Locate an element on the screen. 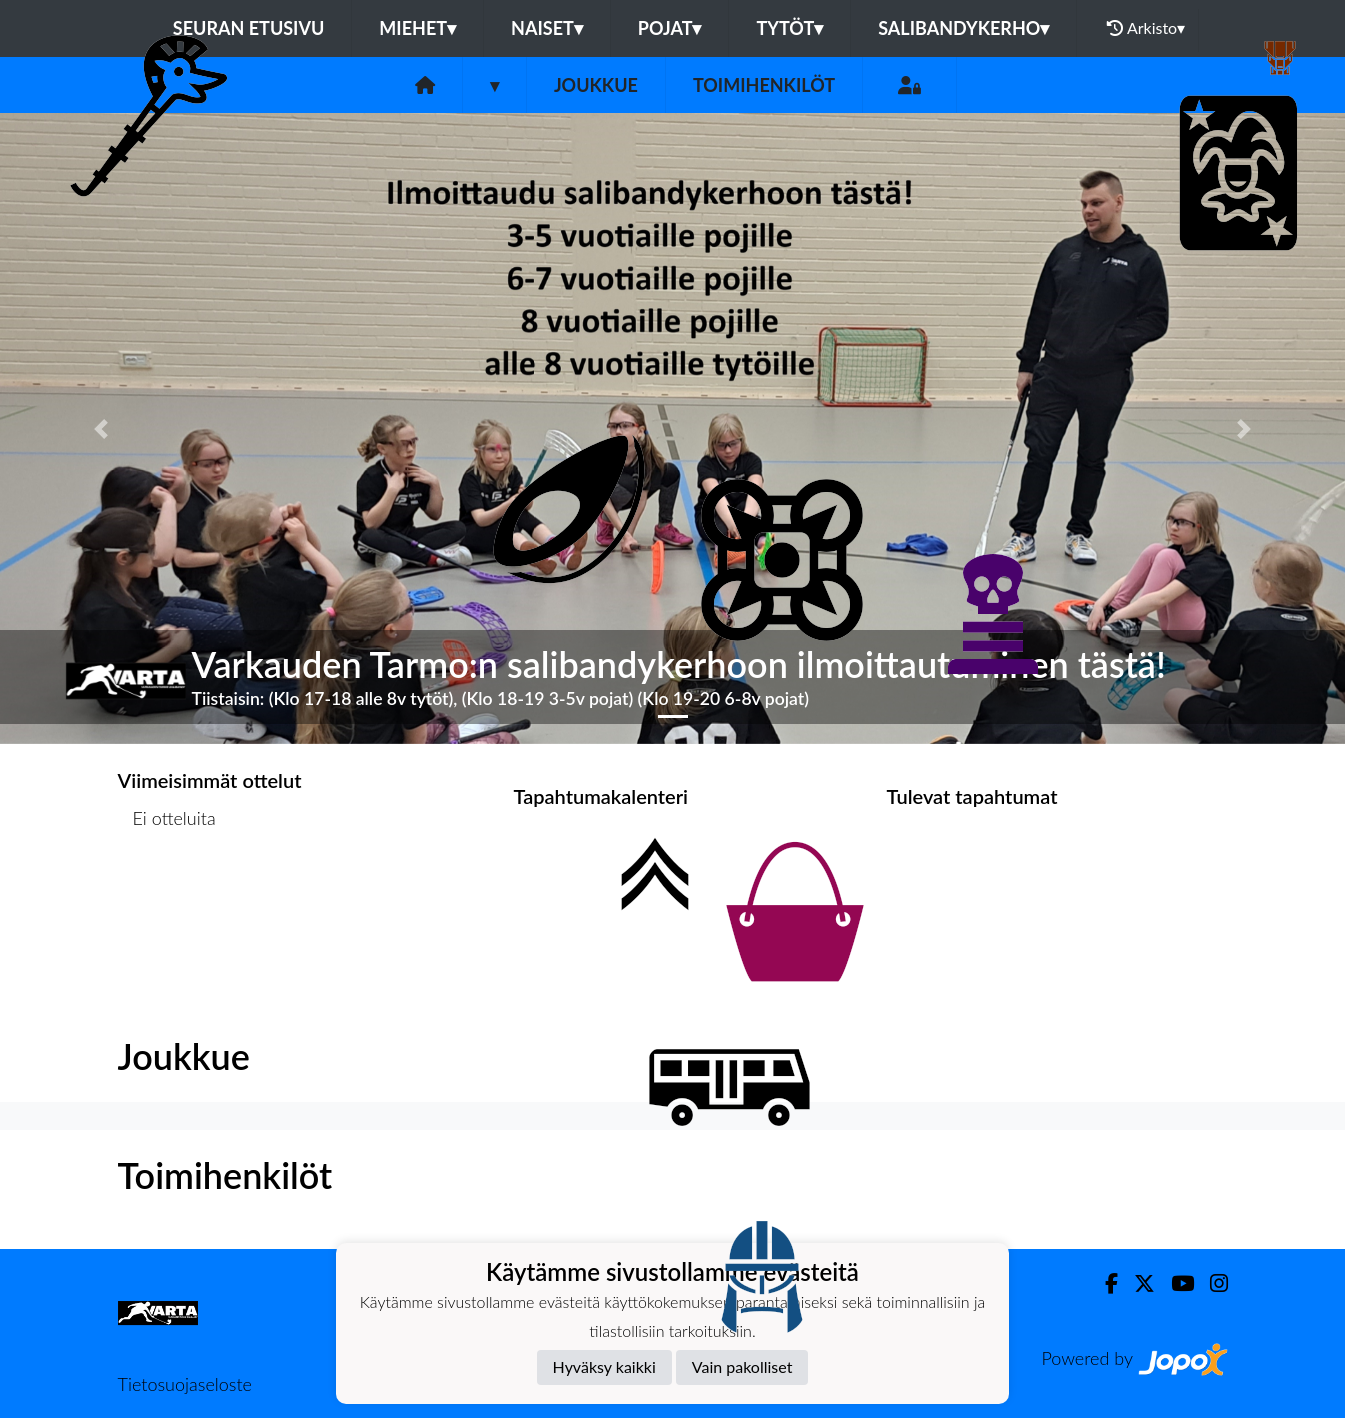 The image size is (1345, 1418). select light armor class is located at coordinates (762, 1277).